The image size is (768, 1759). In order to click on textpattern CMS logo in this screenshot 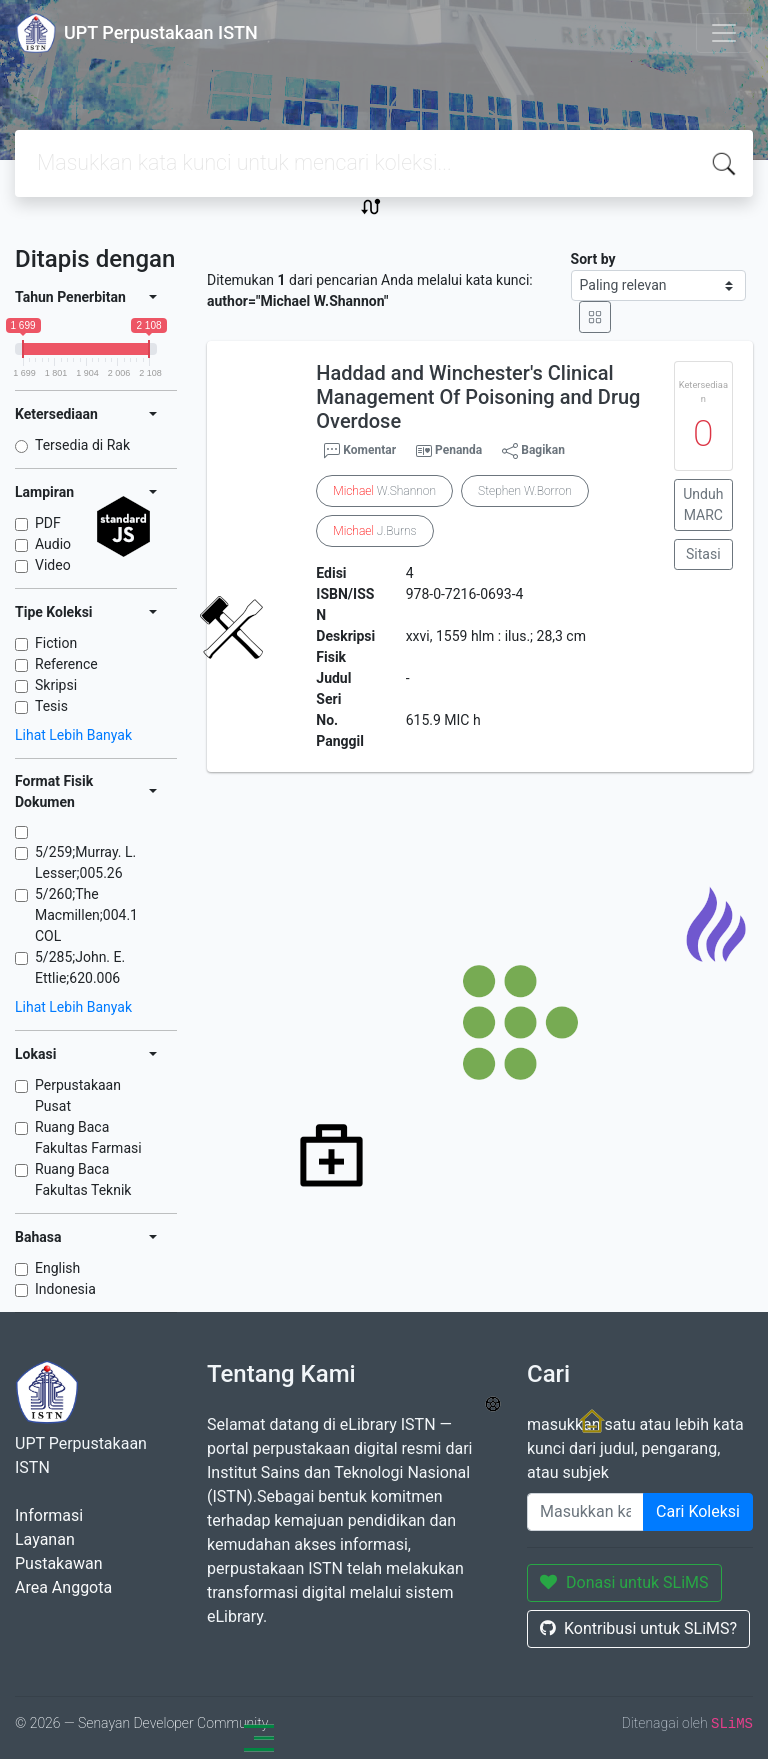, I will do `click(231, 627)`.